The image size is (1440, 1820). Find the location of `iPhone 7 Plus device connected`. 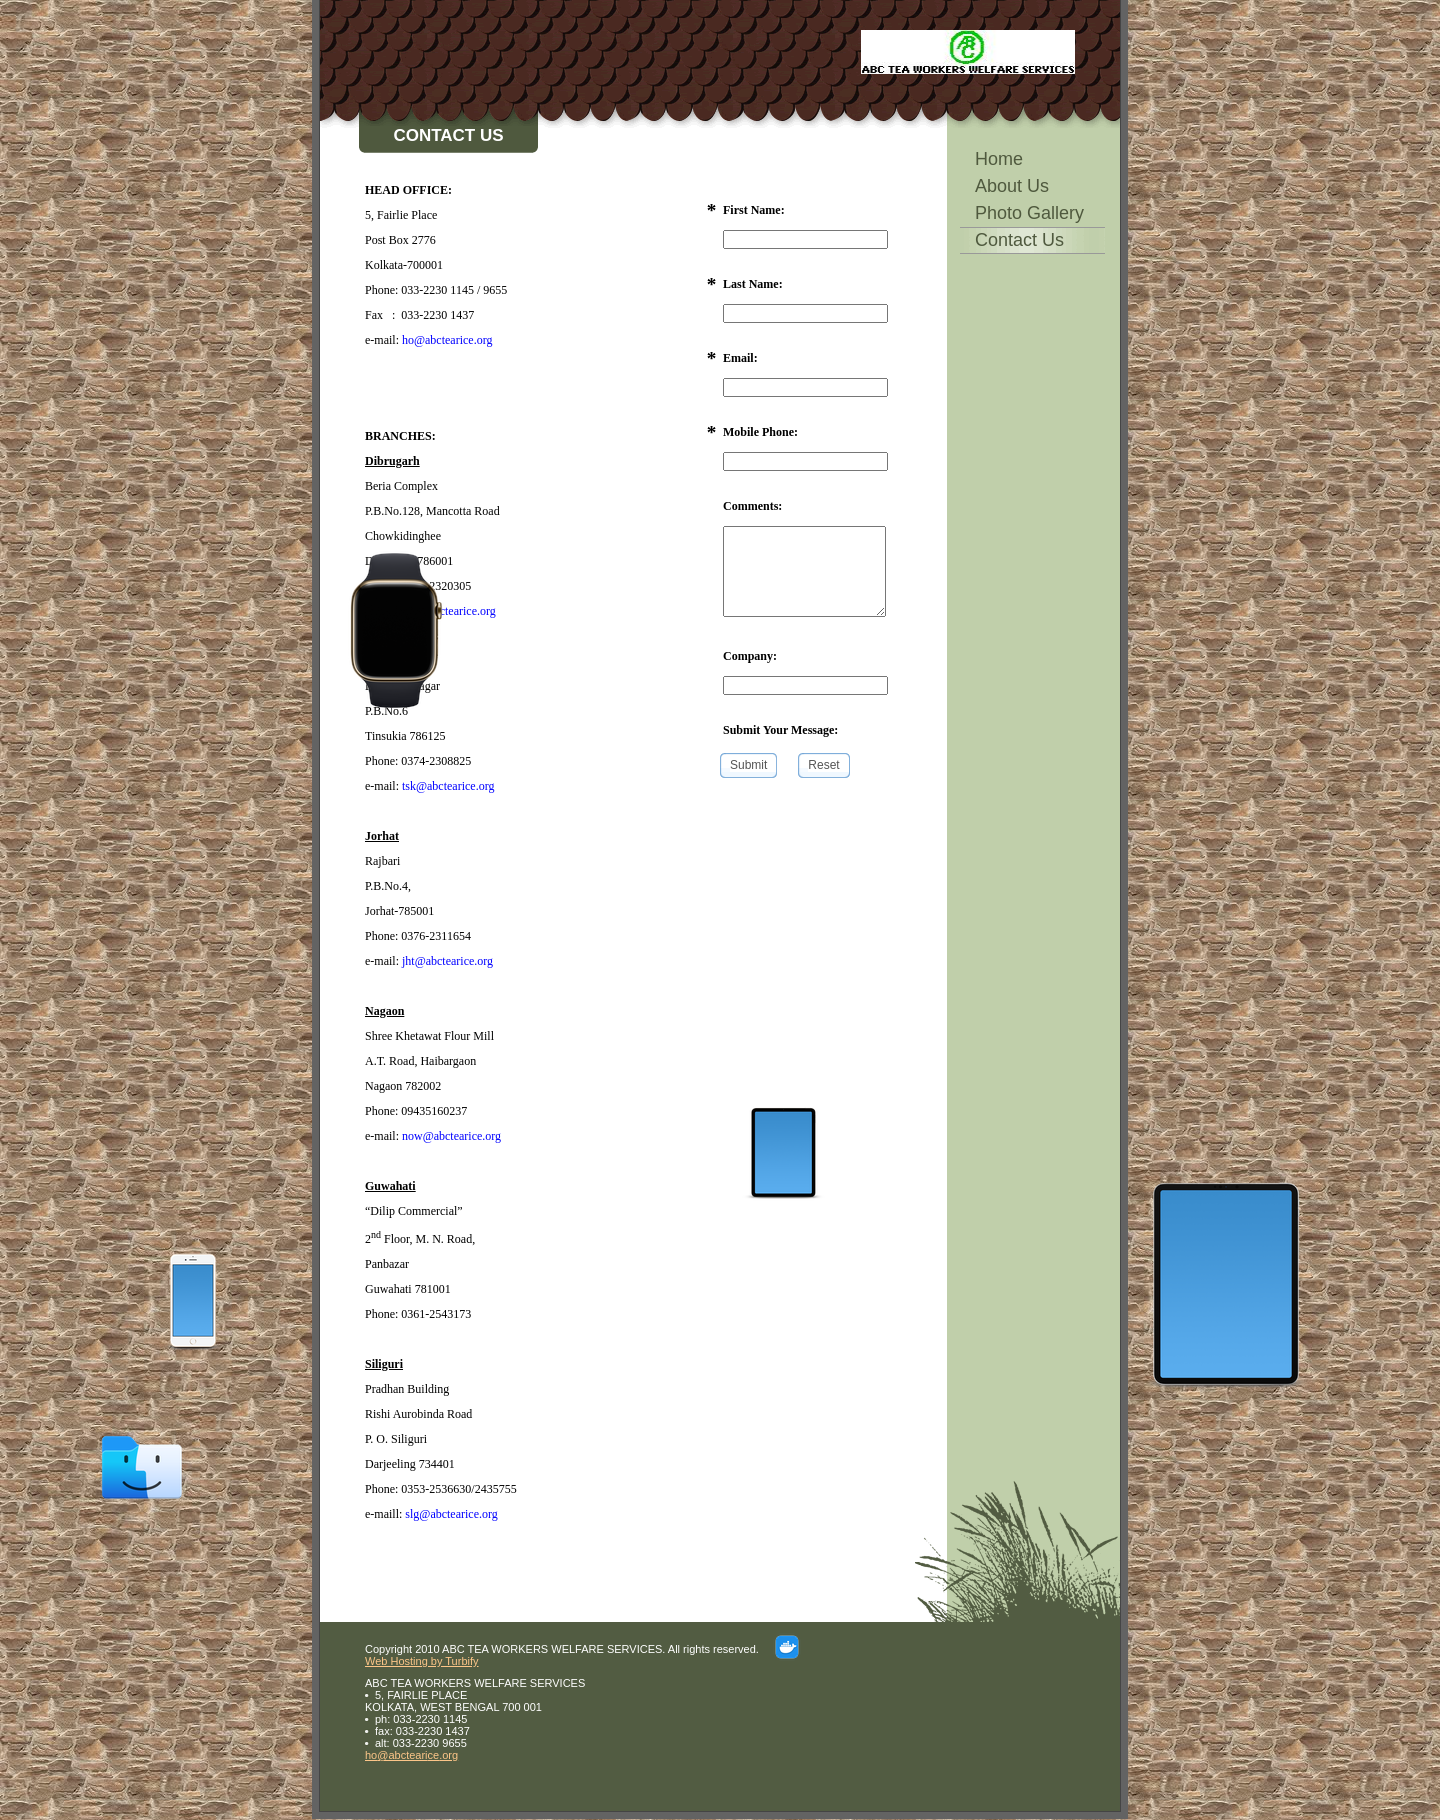

iPhone 7 Plus device connected is located at coordinates (193, 1302).